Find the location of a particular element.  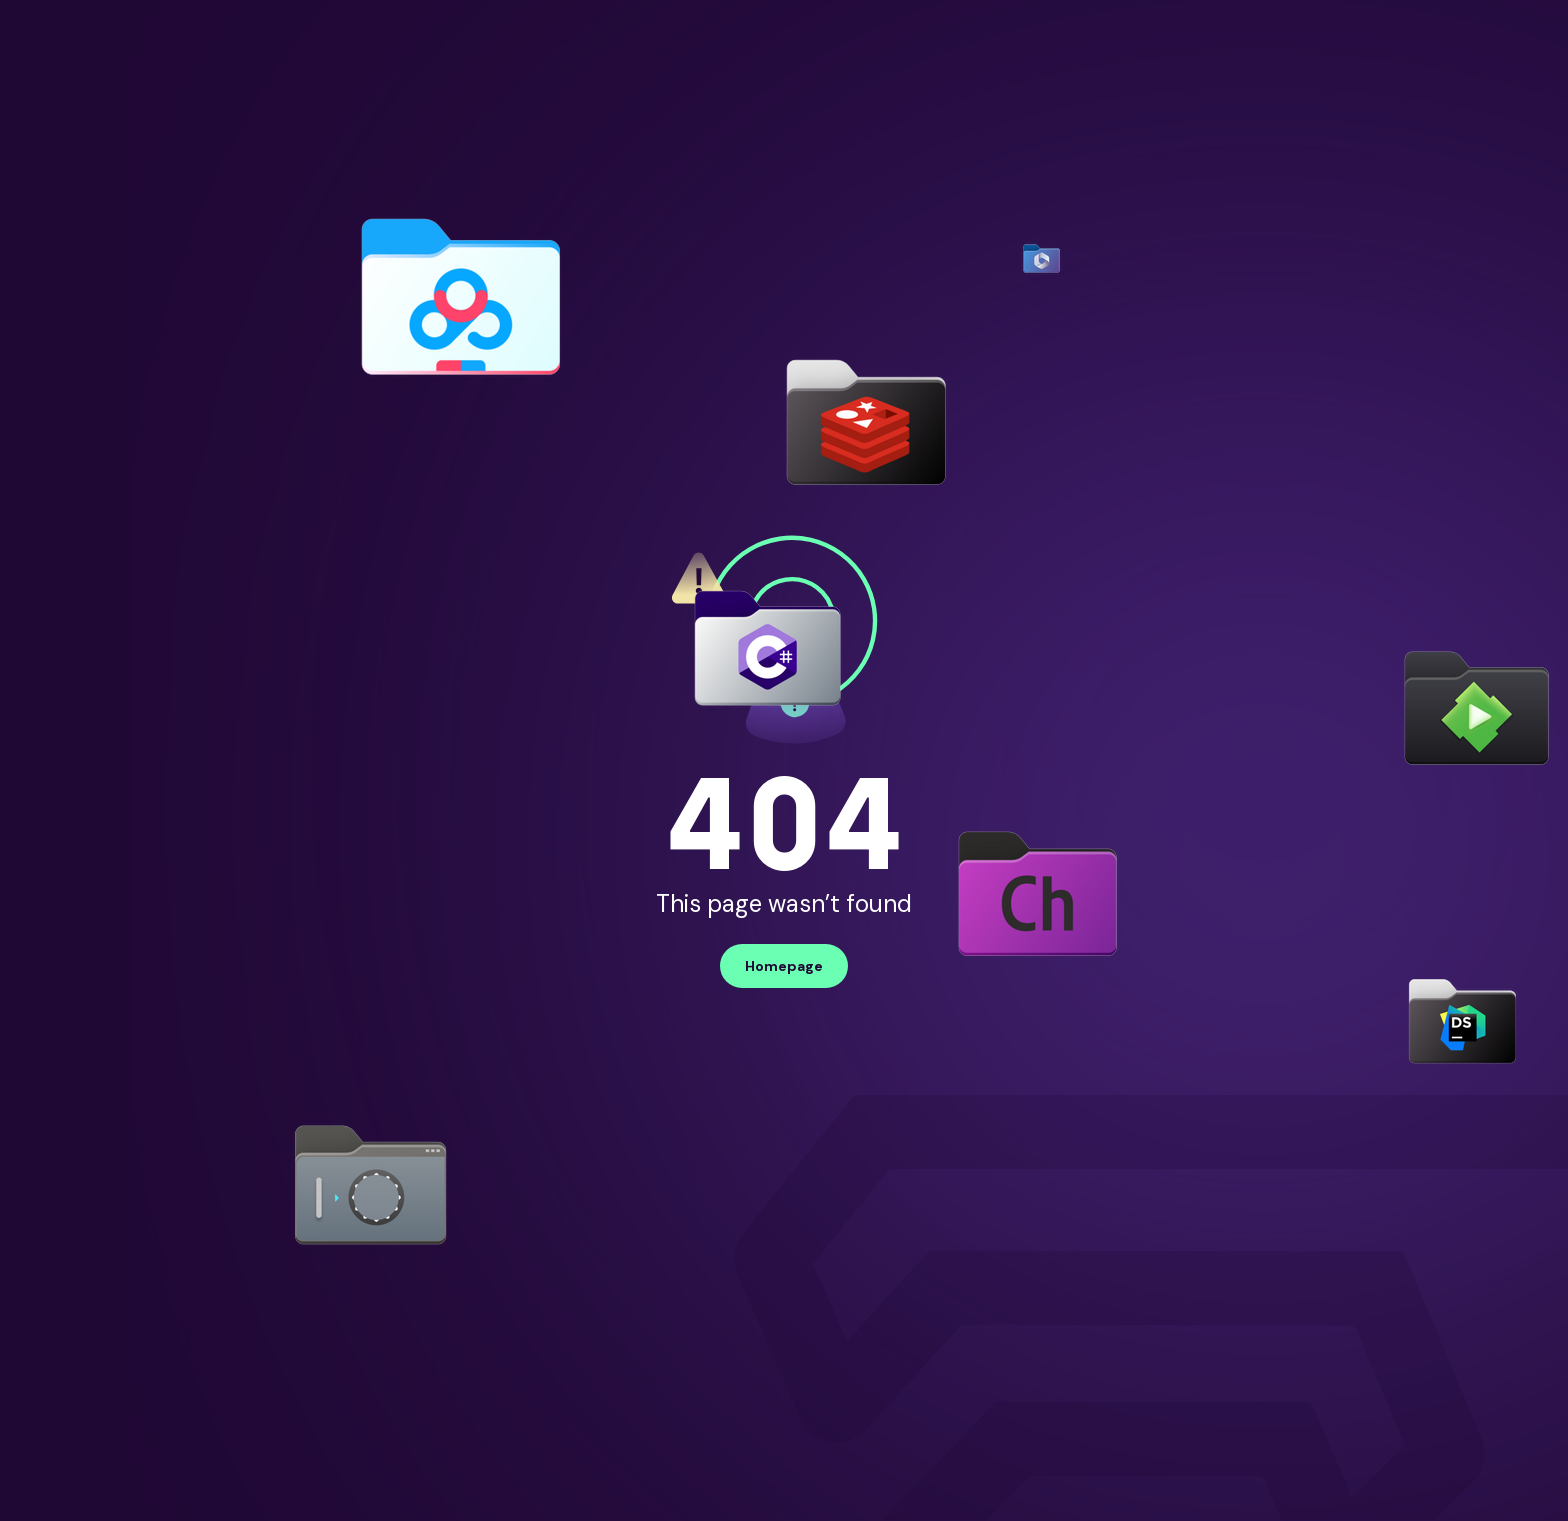

open adobe character animator project folder is located at coordinates (1037, 898).